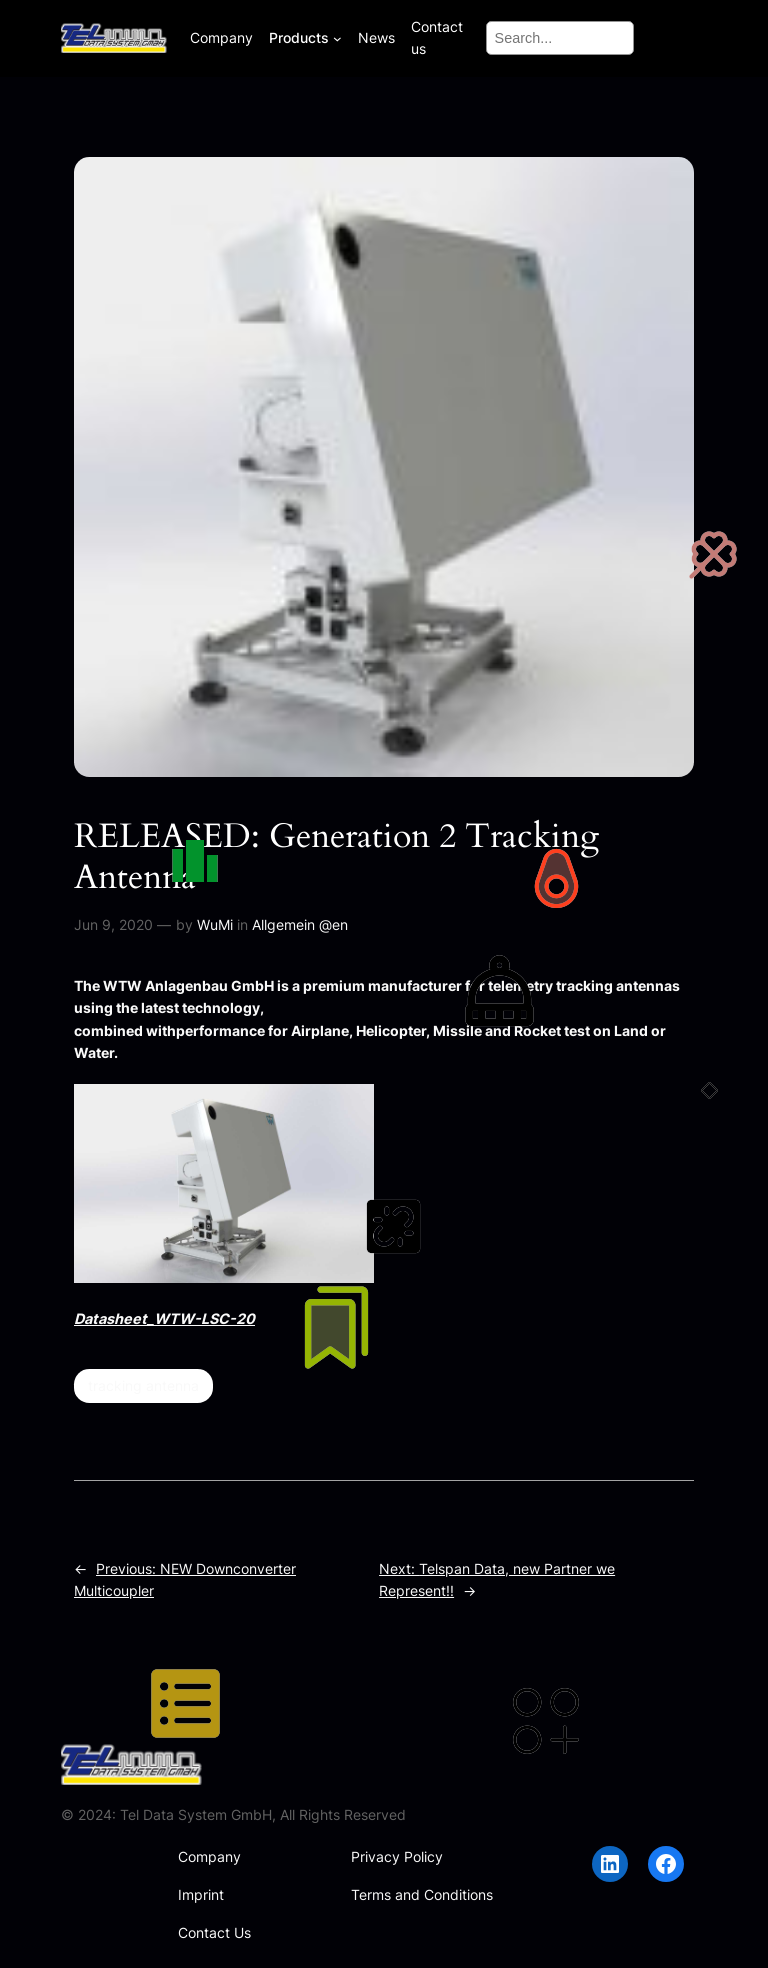 The height and width of the screenshot is (1968, 768). I want to click on view rankings or leaderboard, so click(195, 861).